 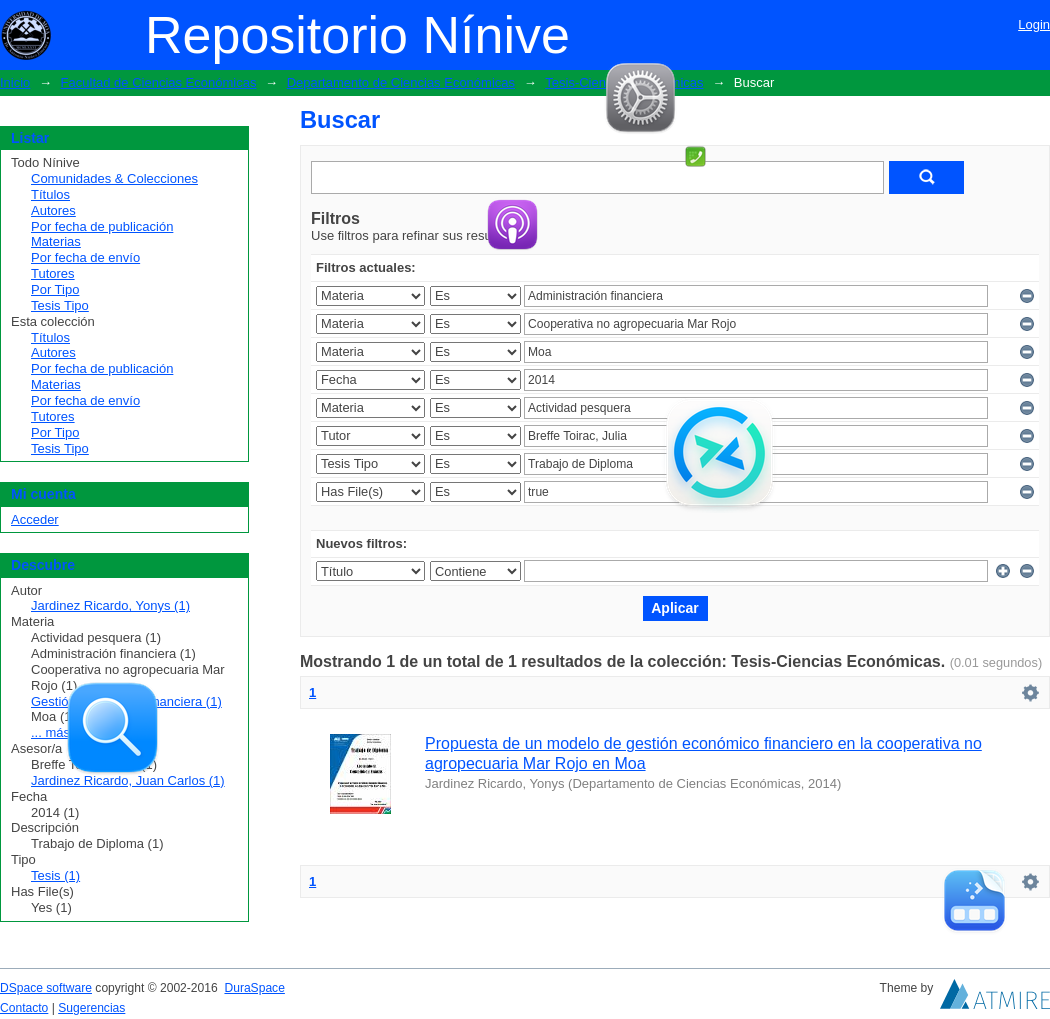 What do you see at coordinates (695, 156) in the screenshot?
I see `open the phone calls app` at bounding box center [695, 156].